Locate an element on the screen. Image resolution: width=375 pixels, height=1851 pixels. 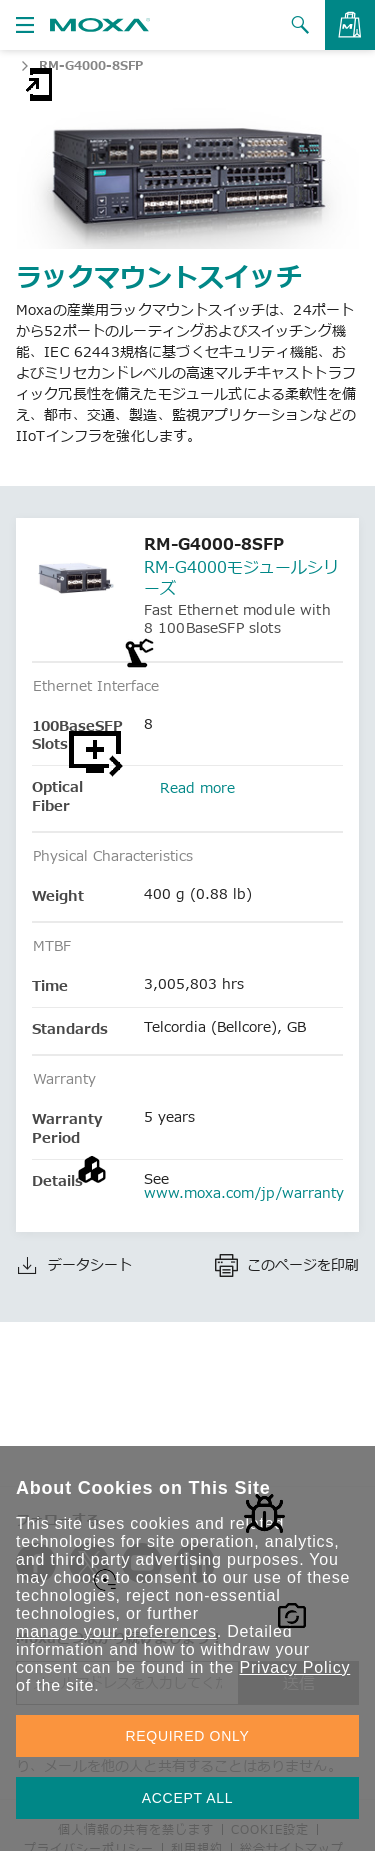
view issue tracking history is located at coordinates (105, 1580).